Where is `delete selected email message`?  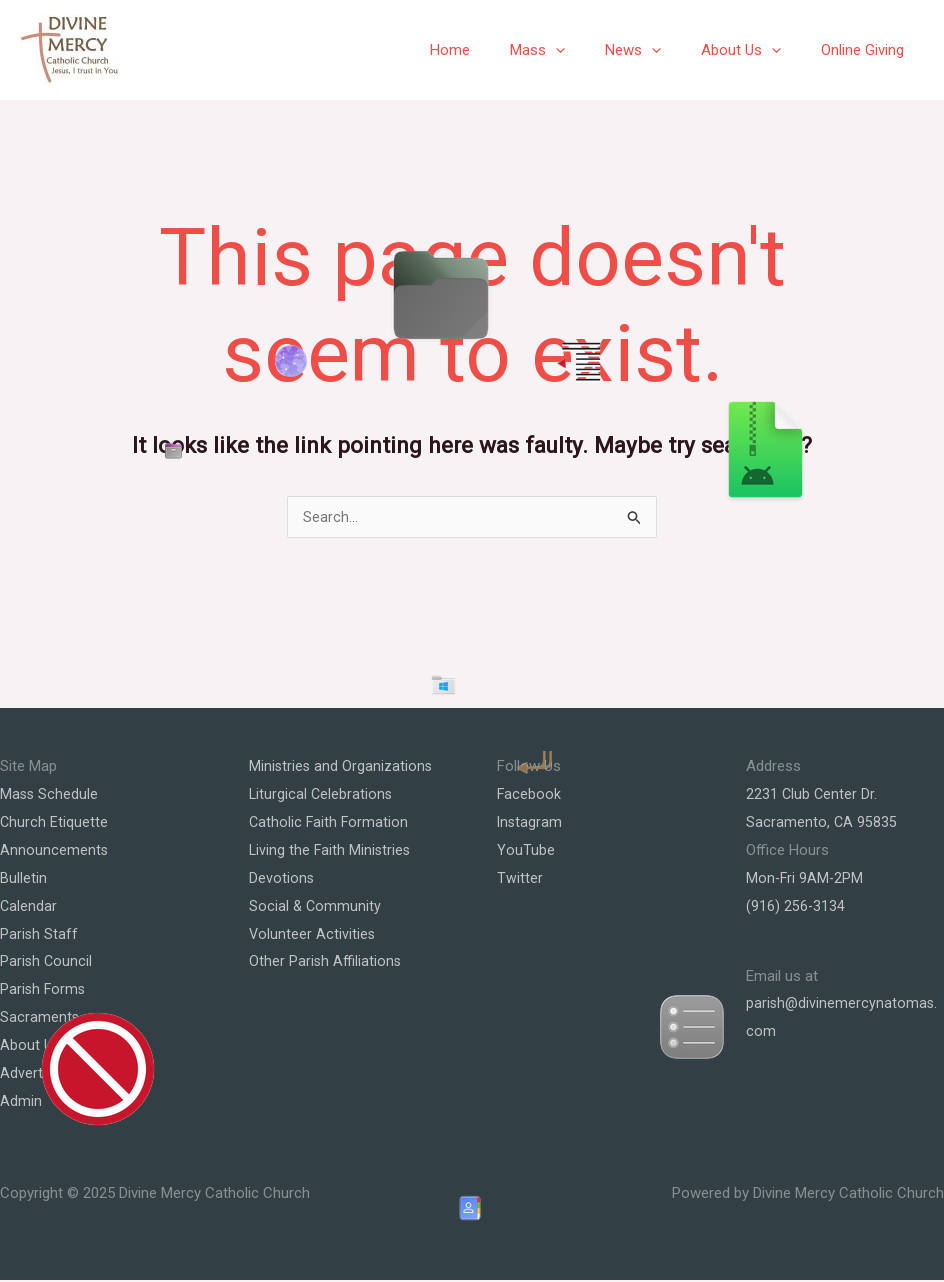 delete selected email message is located at coordinates (98, 1069).